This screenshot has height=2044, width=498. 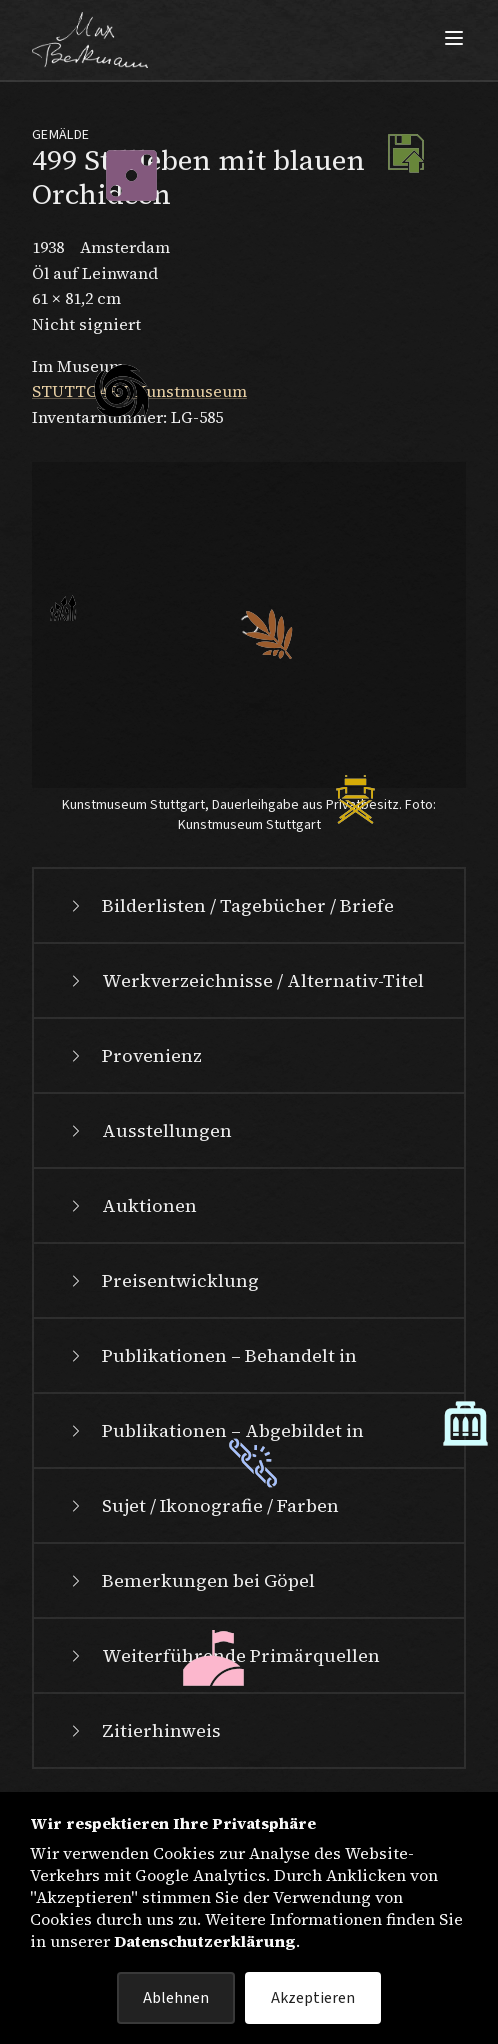 I want to click on access director or creator mode, so click(x=355, y=799).